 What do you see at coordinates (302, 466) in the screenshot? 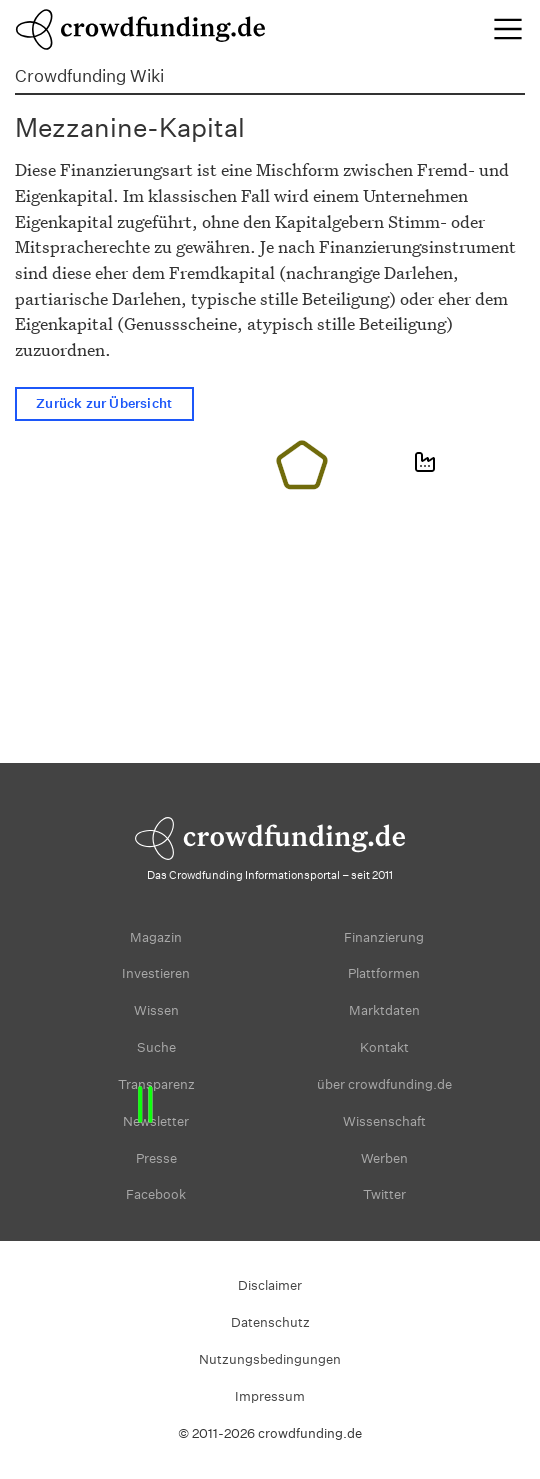
I see `select pentagon shape tool` at bounding box center [302, 466].